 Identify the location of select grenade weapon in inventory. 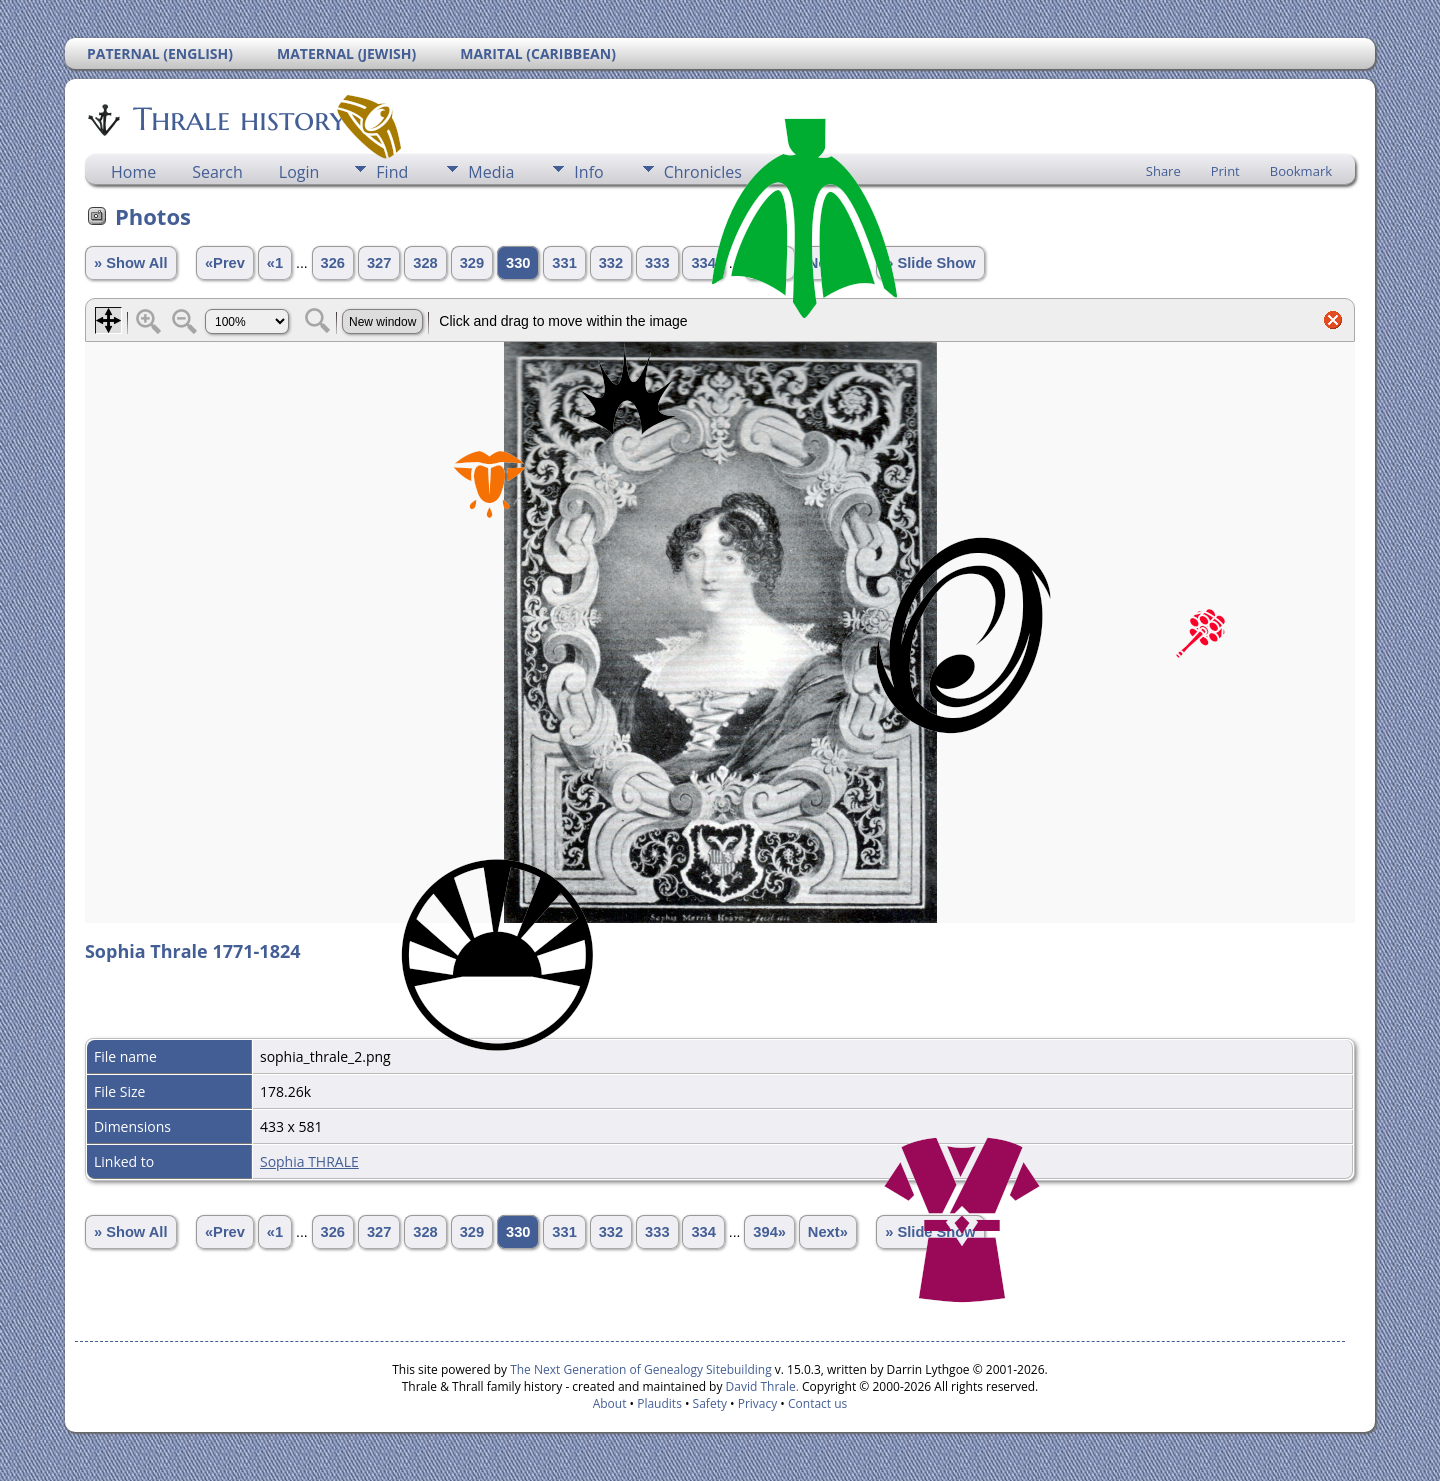
(1200, 633).